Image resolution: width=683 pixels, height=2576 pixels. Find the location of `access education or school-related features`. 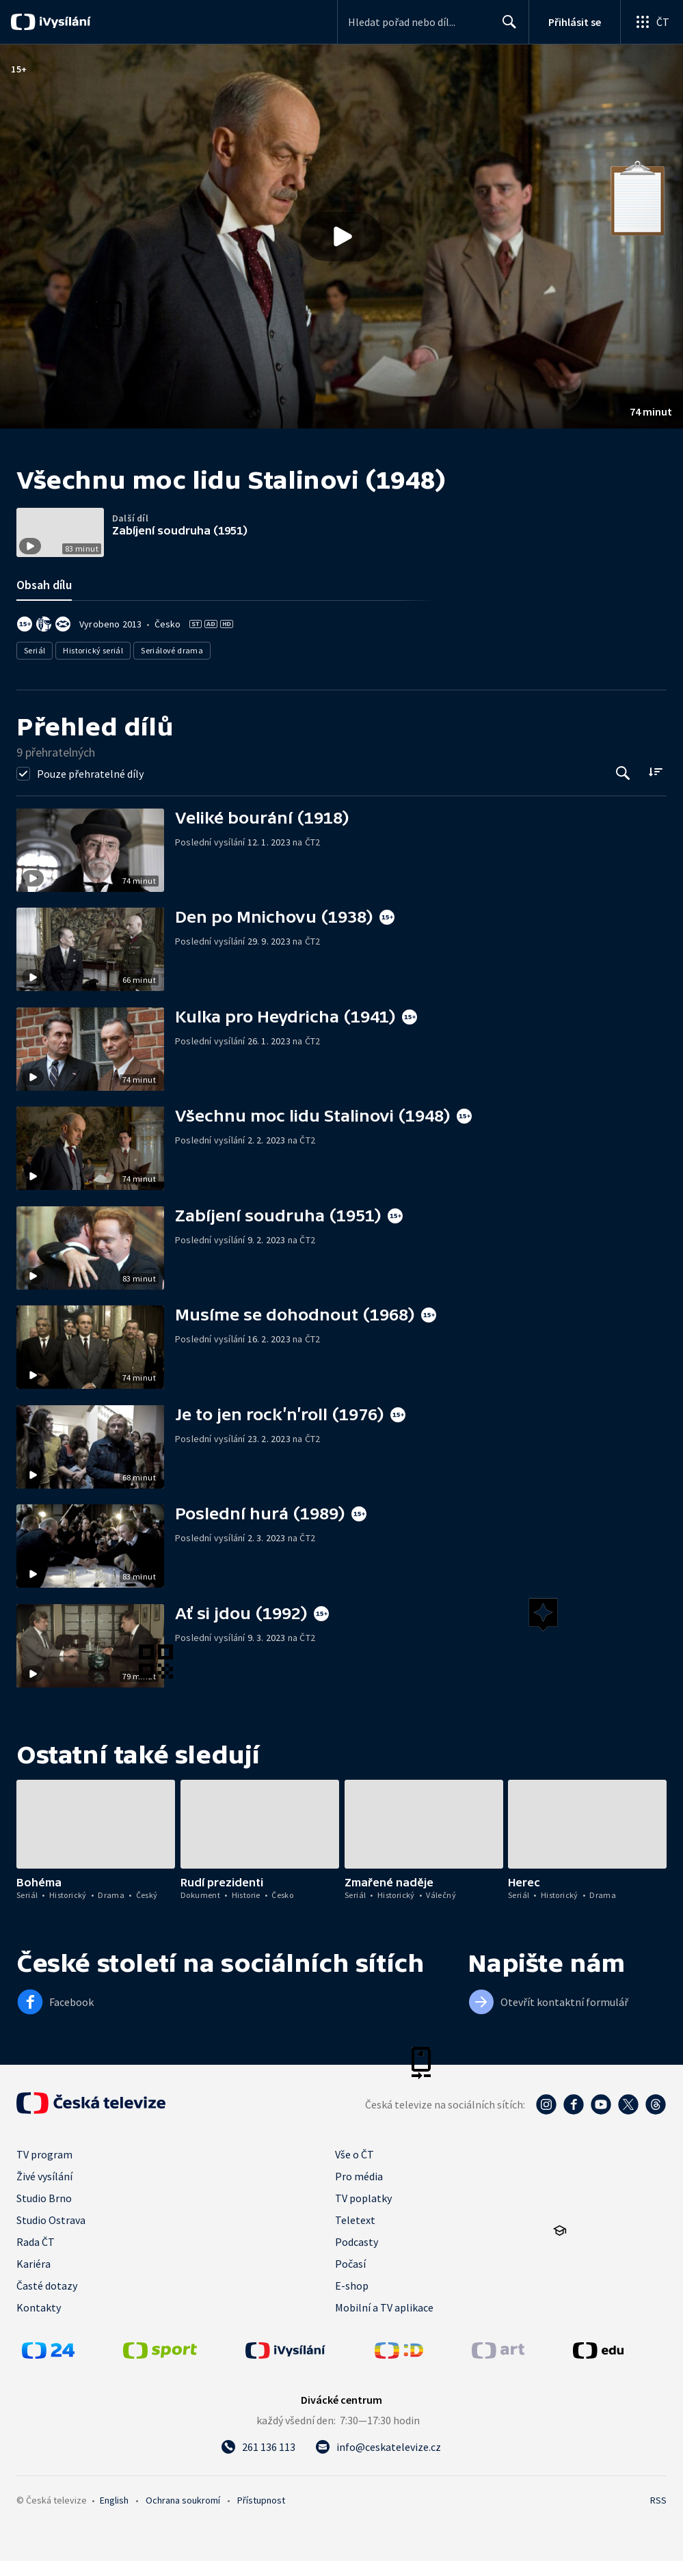

access education or school-related features is located at coordinates (559, 2230).